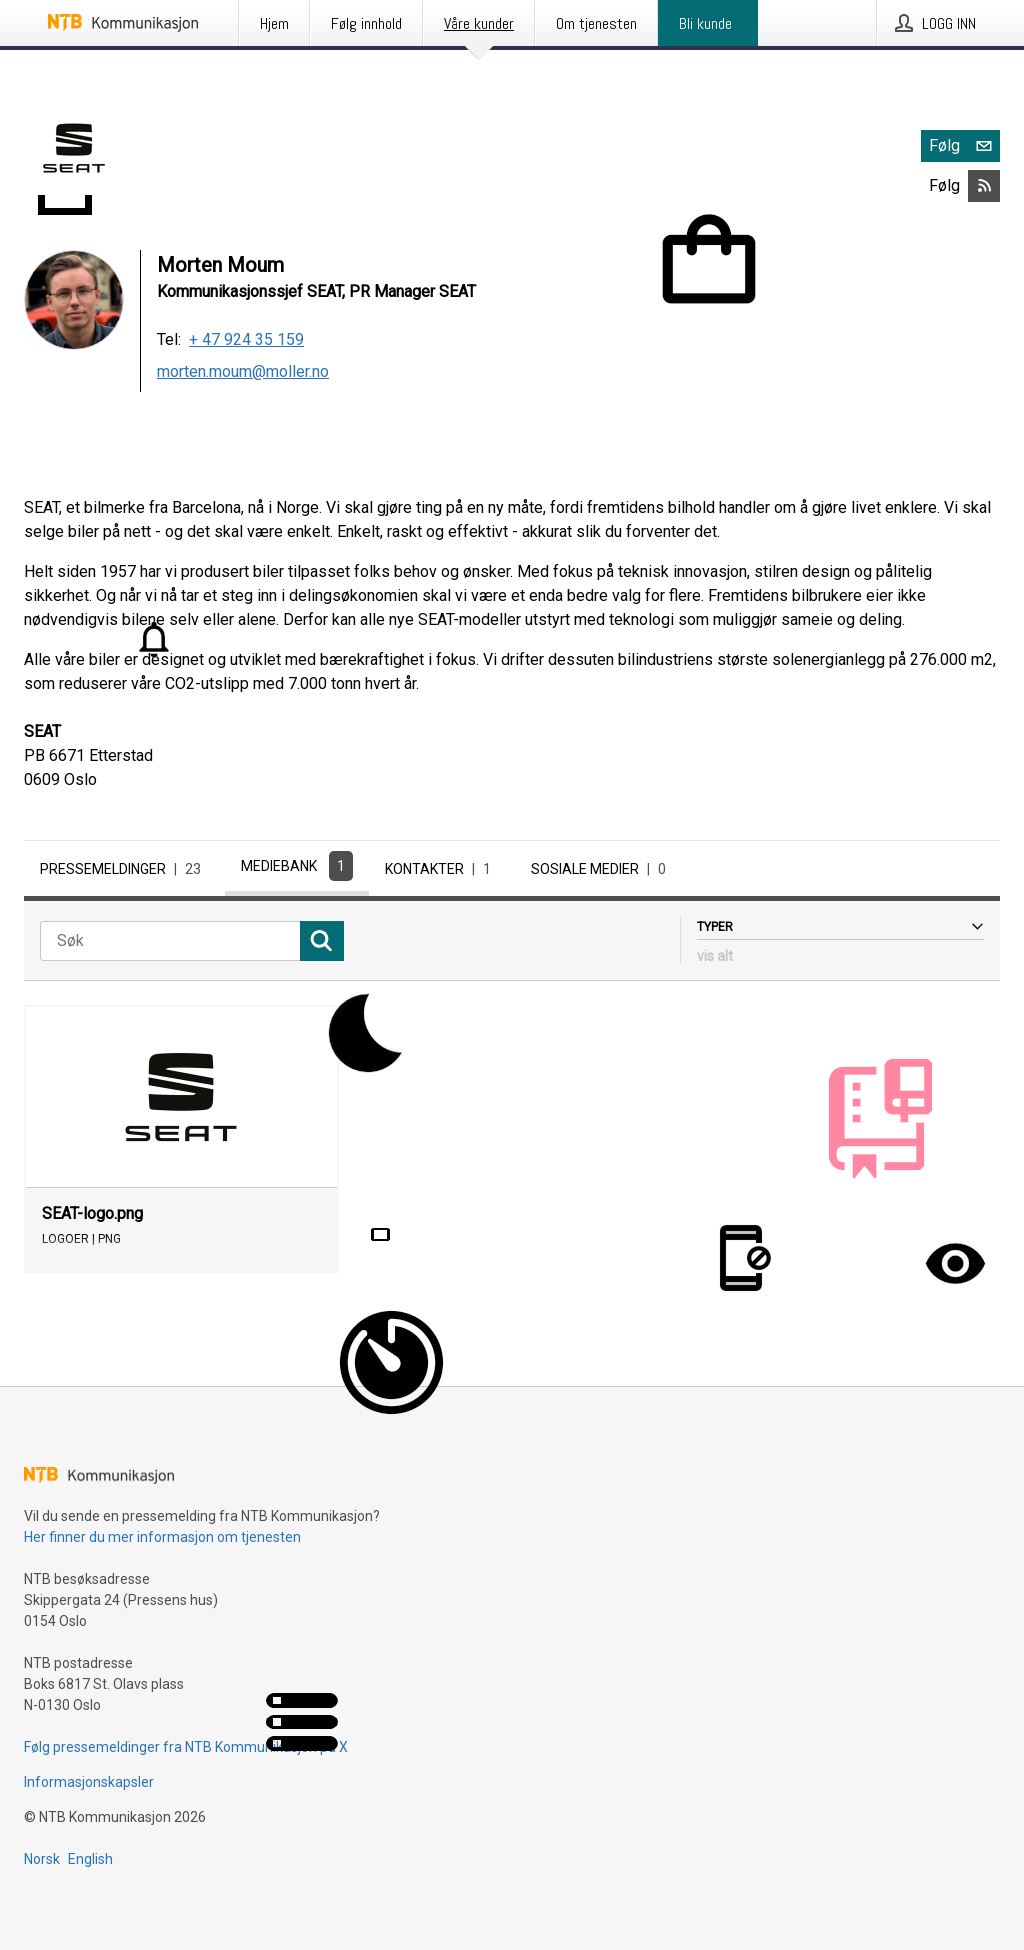 The width and height of the screenshot is (1024, 1950). Describe the element at coordinates (65, 205) in the screenshot. I see `insert a space character` at that location.